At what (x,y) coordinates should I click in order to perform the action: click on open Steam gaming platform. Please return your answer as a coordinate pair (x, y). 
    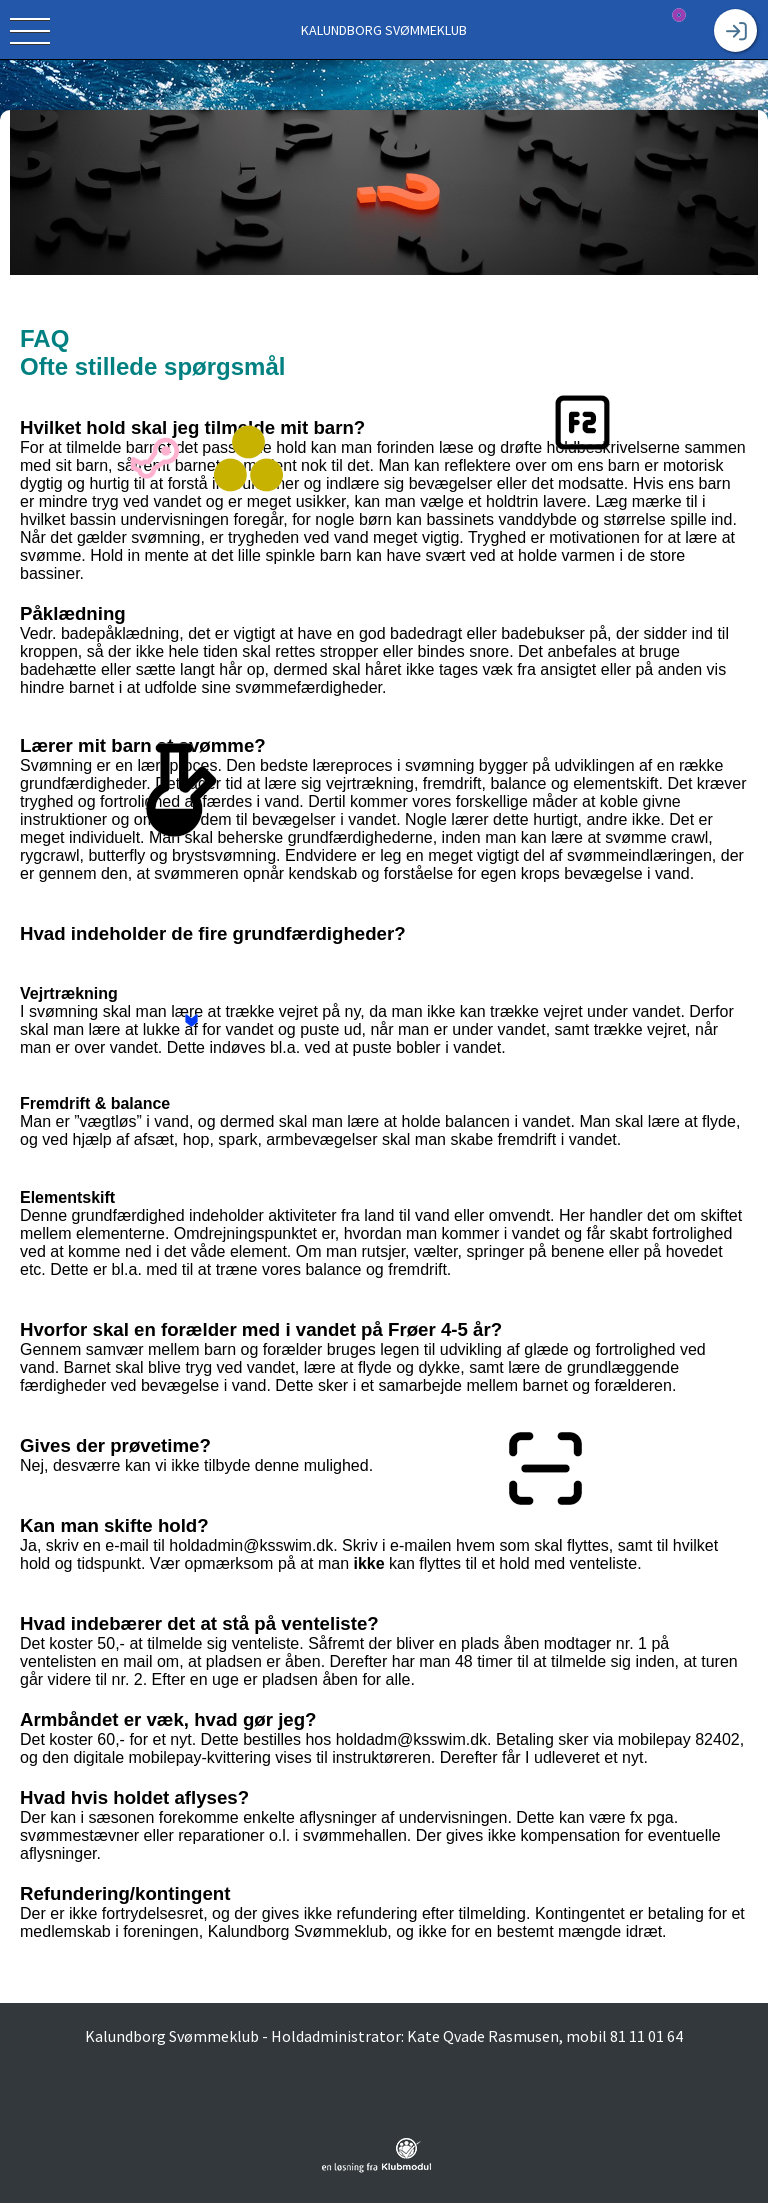
    Looking at the image, I should click on (155, 457).